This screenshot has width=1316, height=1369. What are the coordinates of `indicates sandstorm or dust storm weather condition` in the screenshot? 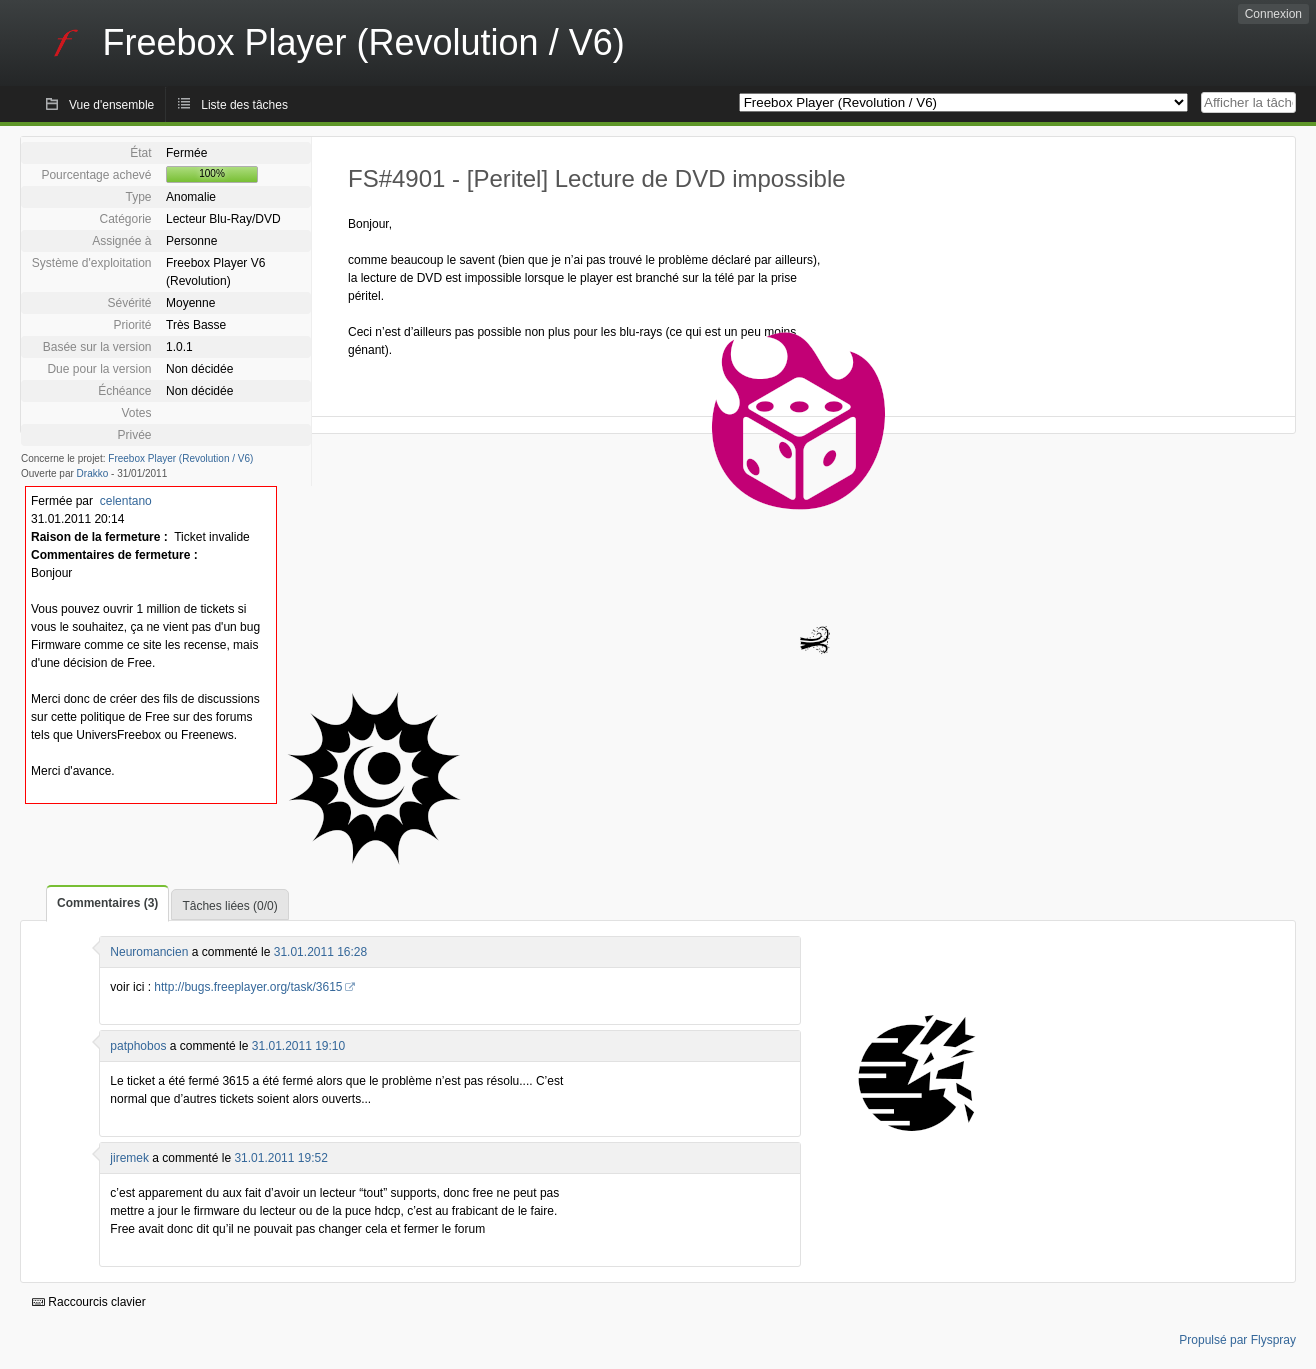 It's located at (815, 640).